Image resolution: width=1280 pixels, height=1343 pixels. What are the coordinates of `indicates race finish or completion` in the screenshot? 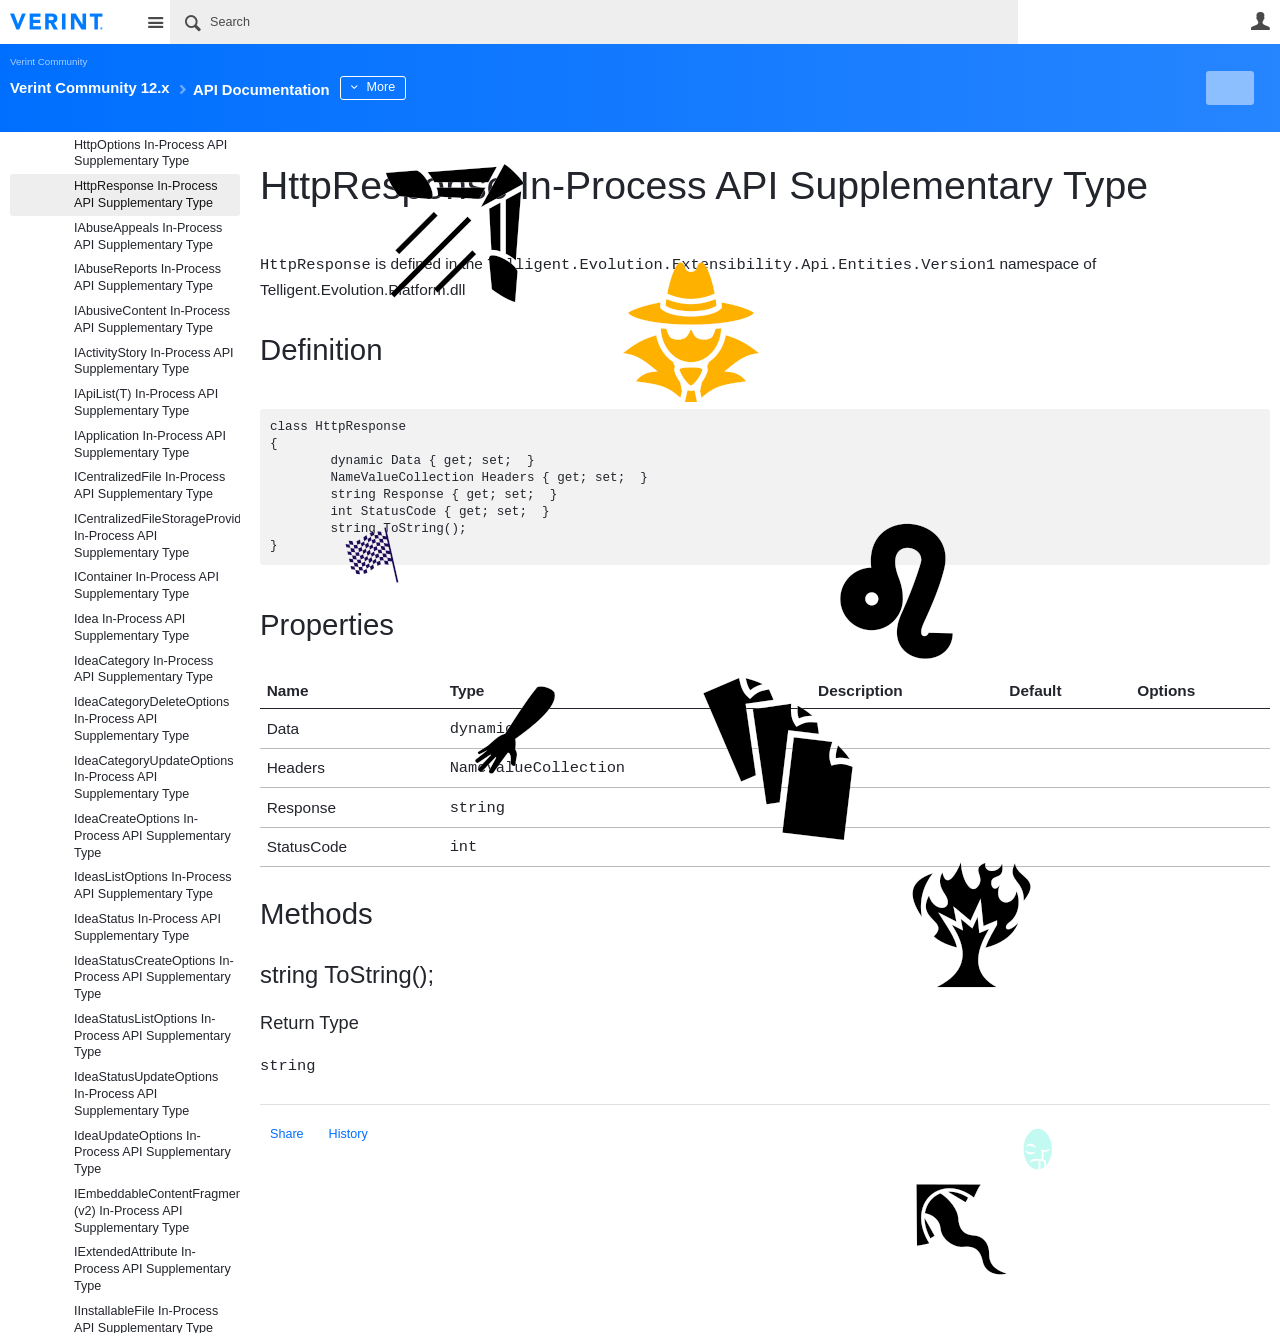 It's located at (372, 555).